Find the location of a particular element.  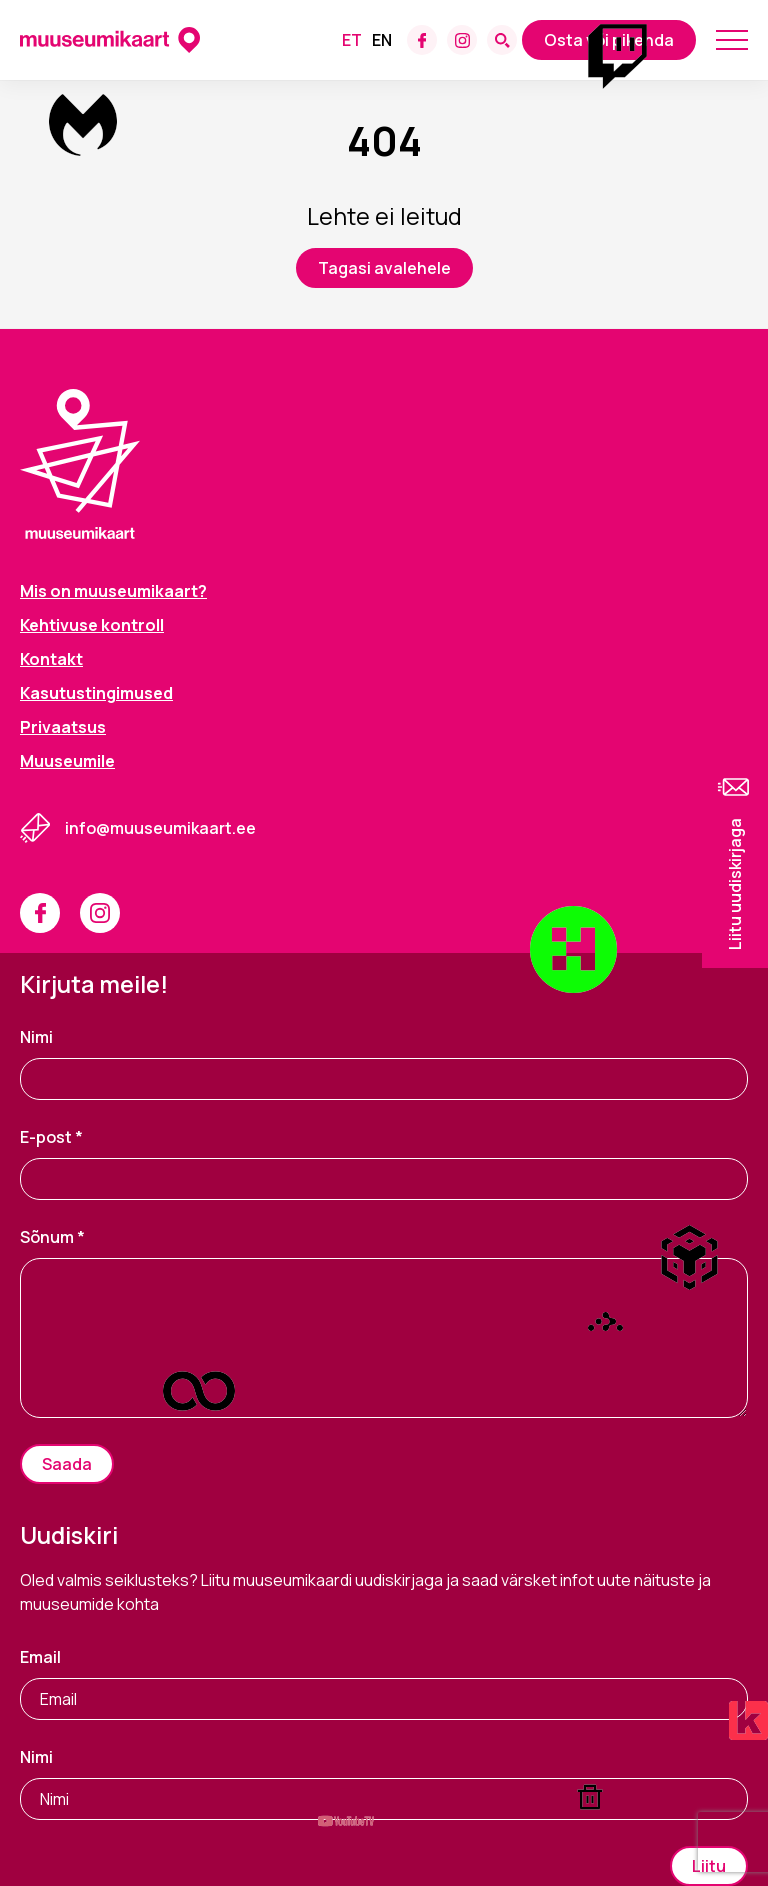

delete selected item is located at coordinates (590, 1797).